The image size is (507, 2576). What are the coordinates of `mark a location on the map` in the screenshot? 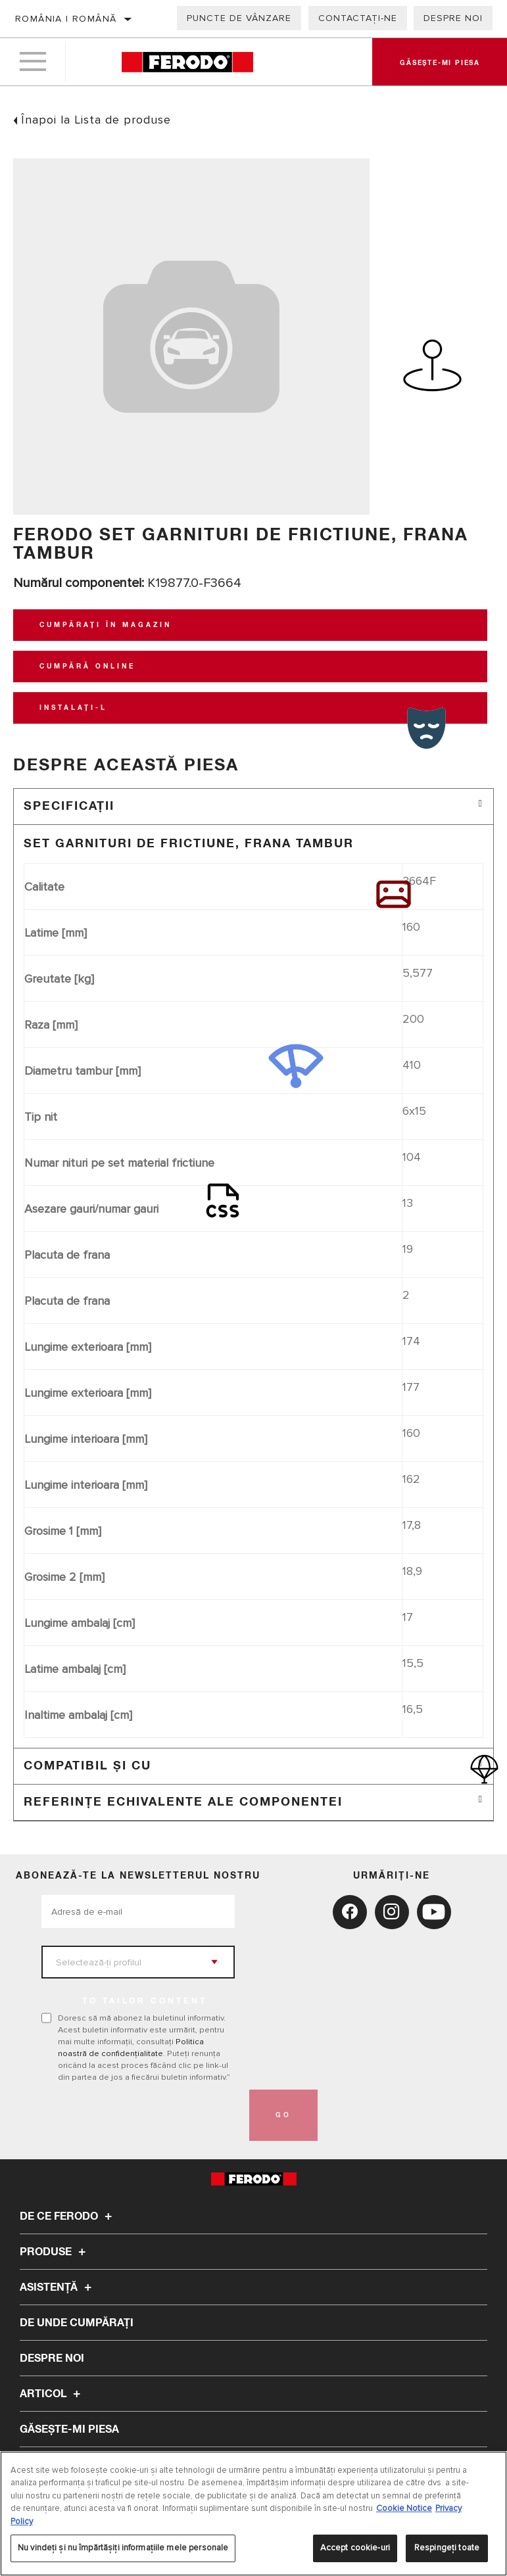 It's located at (432, 366).